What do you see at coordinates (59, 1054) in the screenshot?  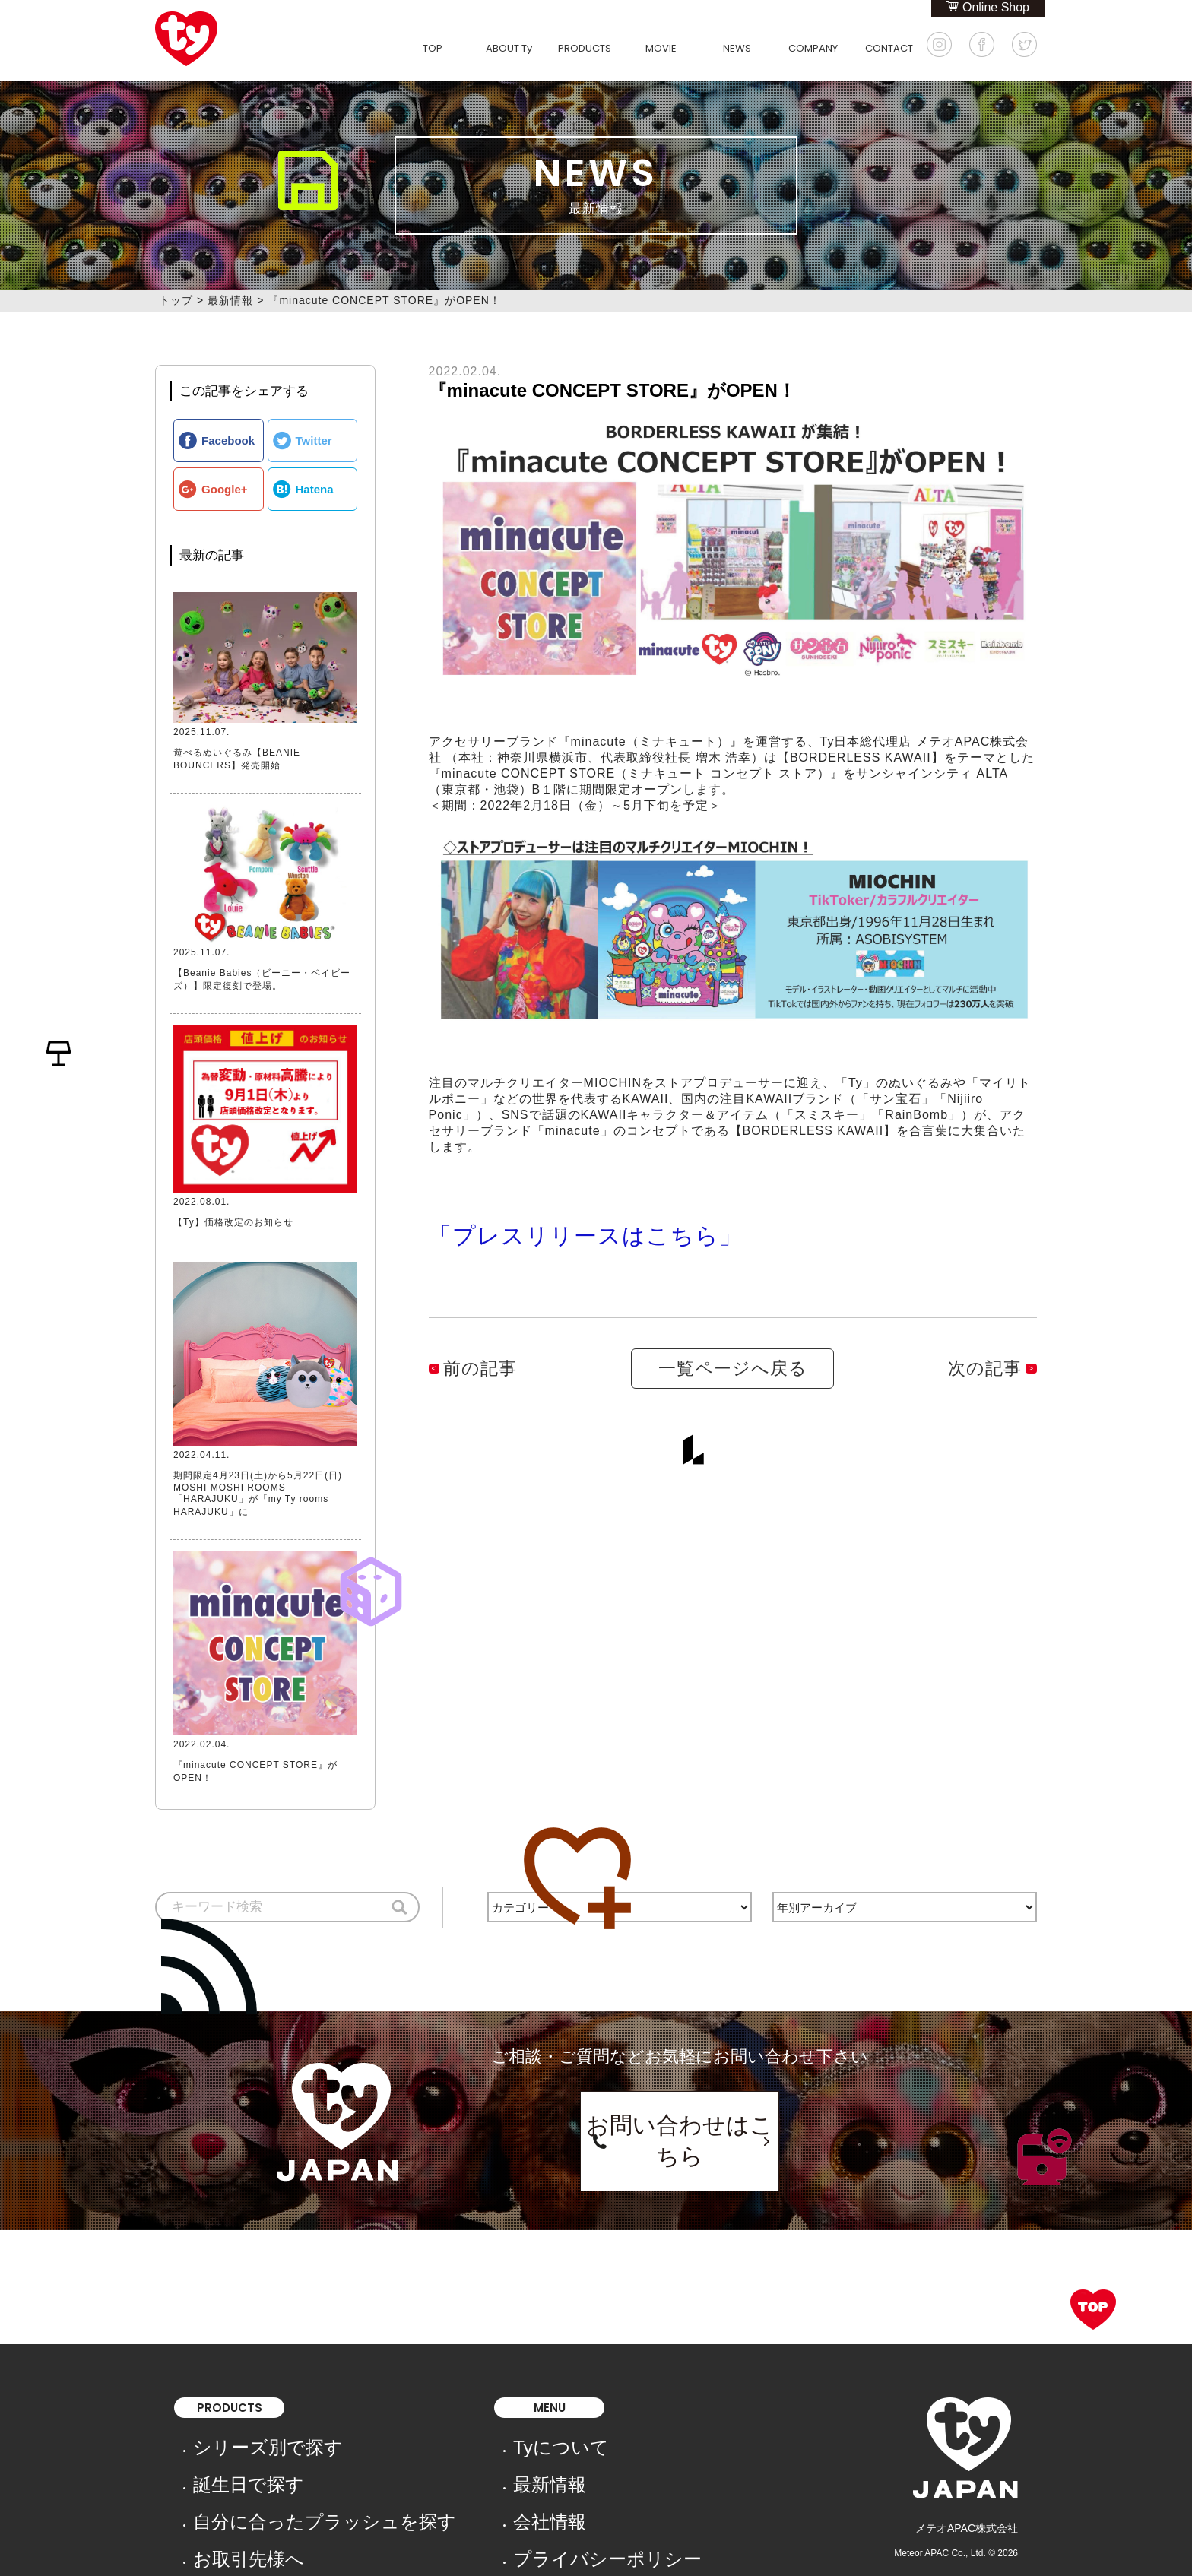 I see `open Apple Keynote presentation app` at bounding box center [59, 1054].